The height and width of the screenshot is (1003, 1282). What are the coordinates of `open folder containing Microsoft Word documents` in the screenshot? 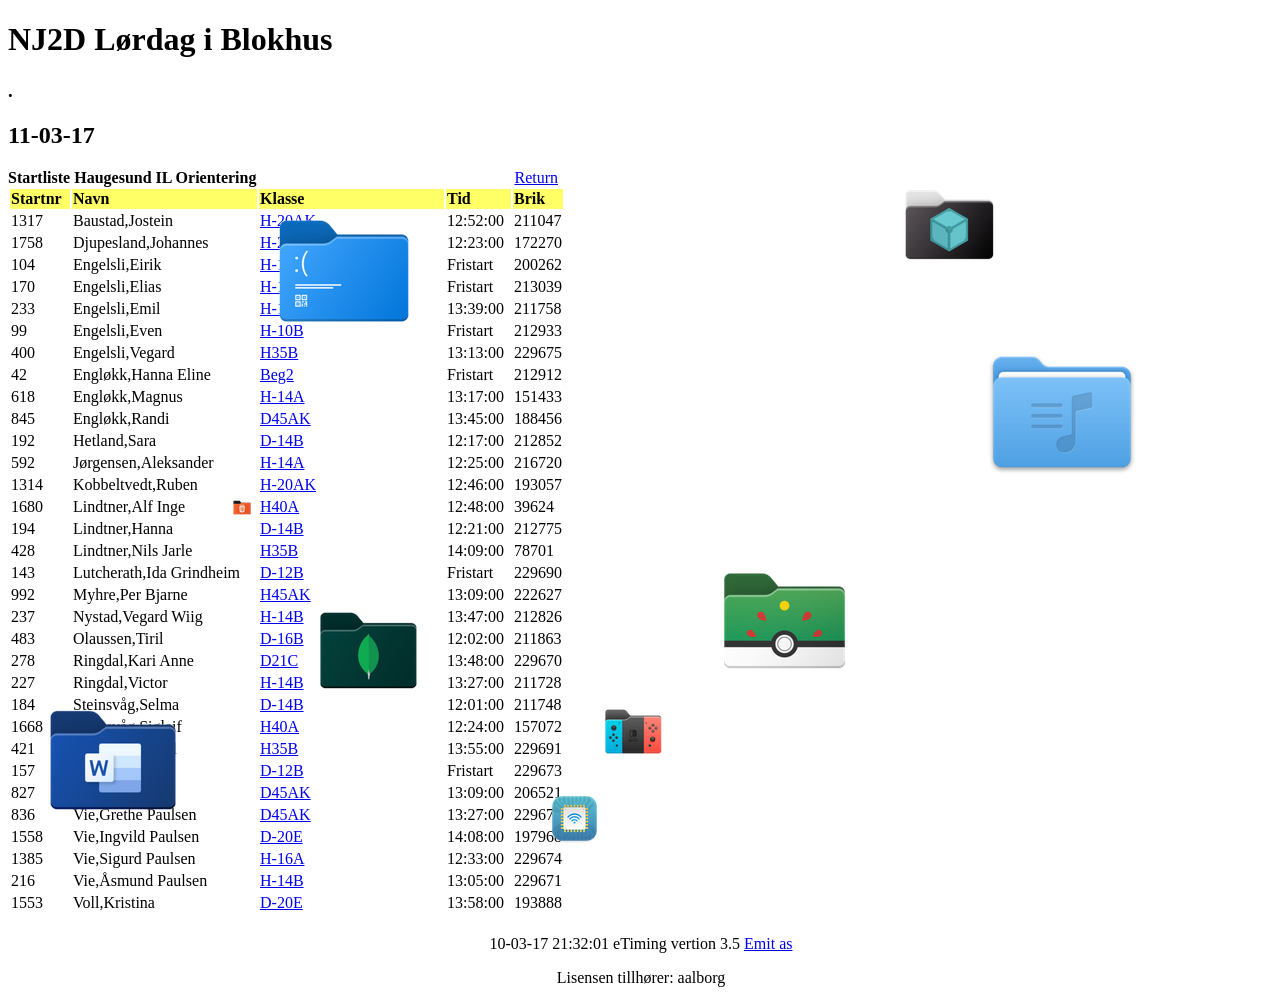 It's located at (112, 763).